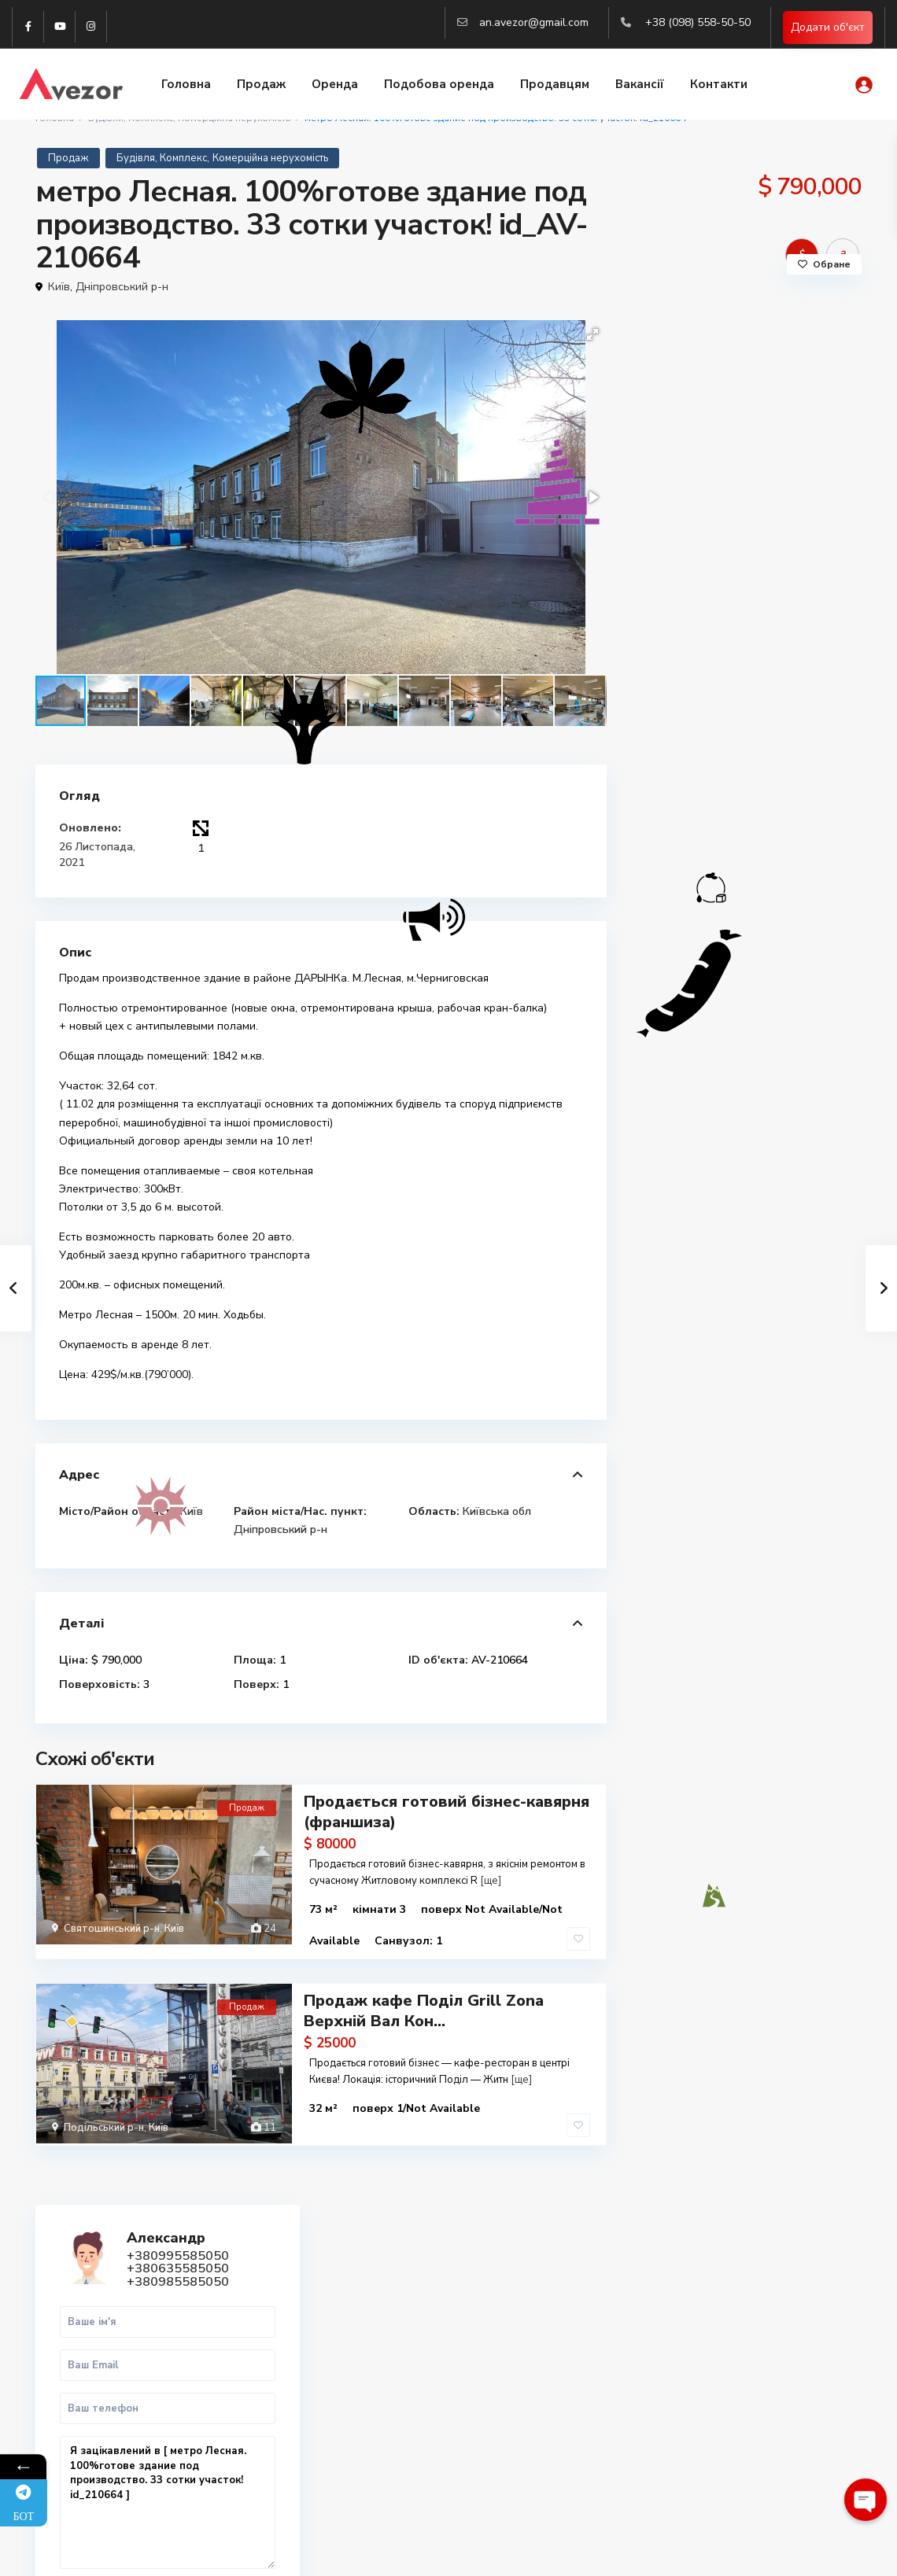 This screenshot has width=897, height=2576. I want to click on nature or plant category indicator, so click(365, 386).